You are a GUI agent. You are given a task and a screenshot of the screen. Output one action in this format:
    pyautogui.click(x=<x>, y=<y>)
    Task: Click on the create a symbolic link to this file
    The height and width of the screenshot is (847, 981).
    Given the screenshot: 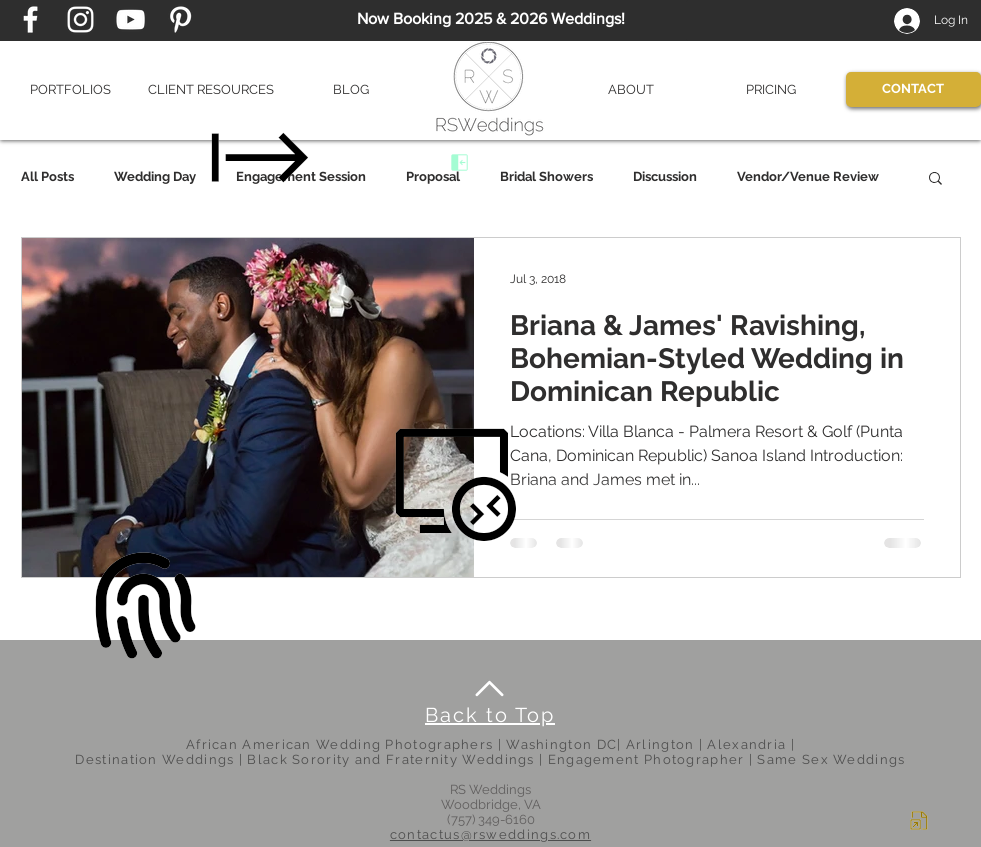 What is the action you would take?
    pyautogui.click(x=919, y=820)
    